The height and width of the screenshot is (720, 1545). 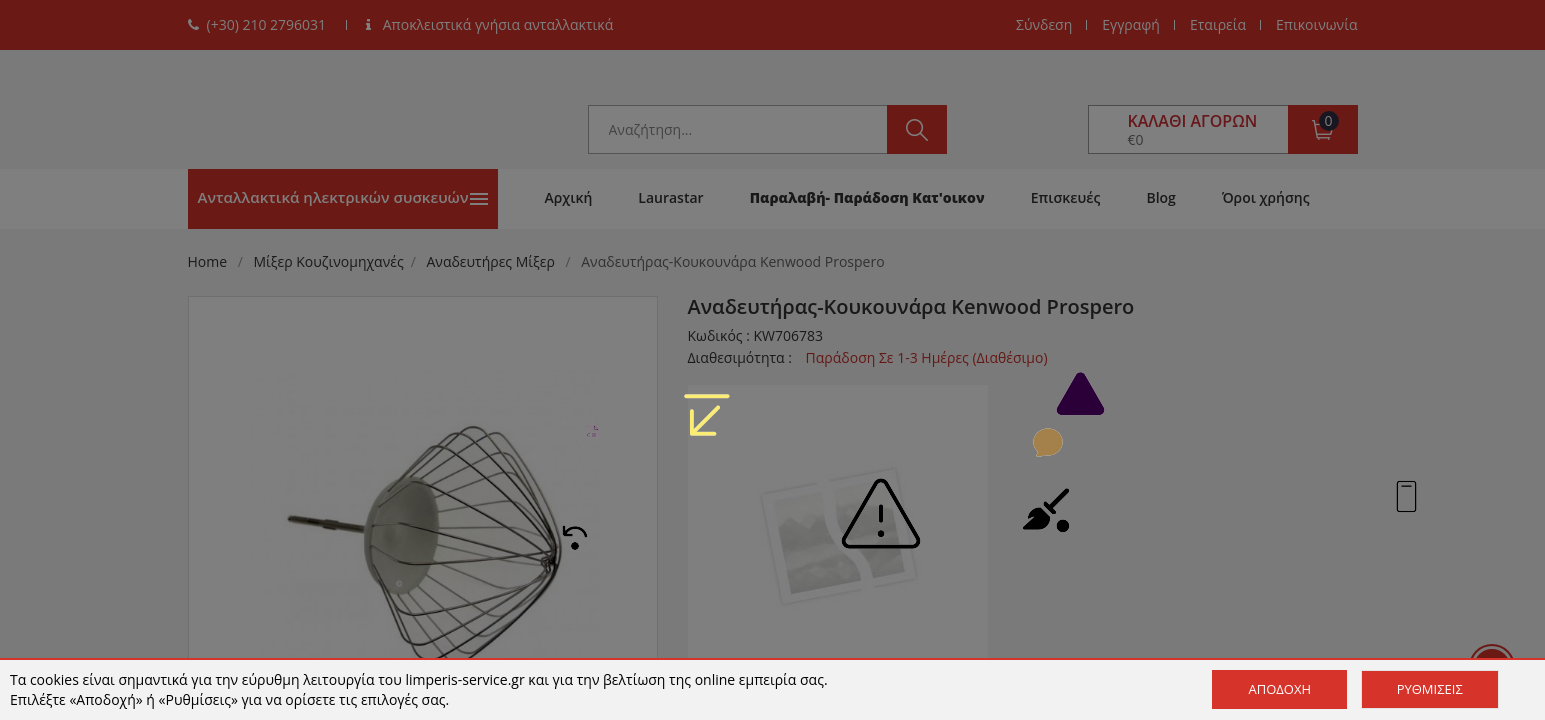 I want to click on phone speaker or audio output settings, so click(x=1406, y=496).